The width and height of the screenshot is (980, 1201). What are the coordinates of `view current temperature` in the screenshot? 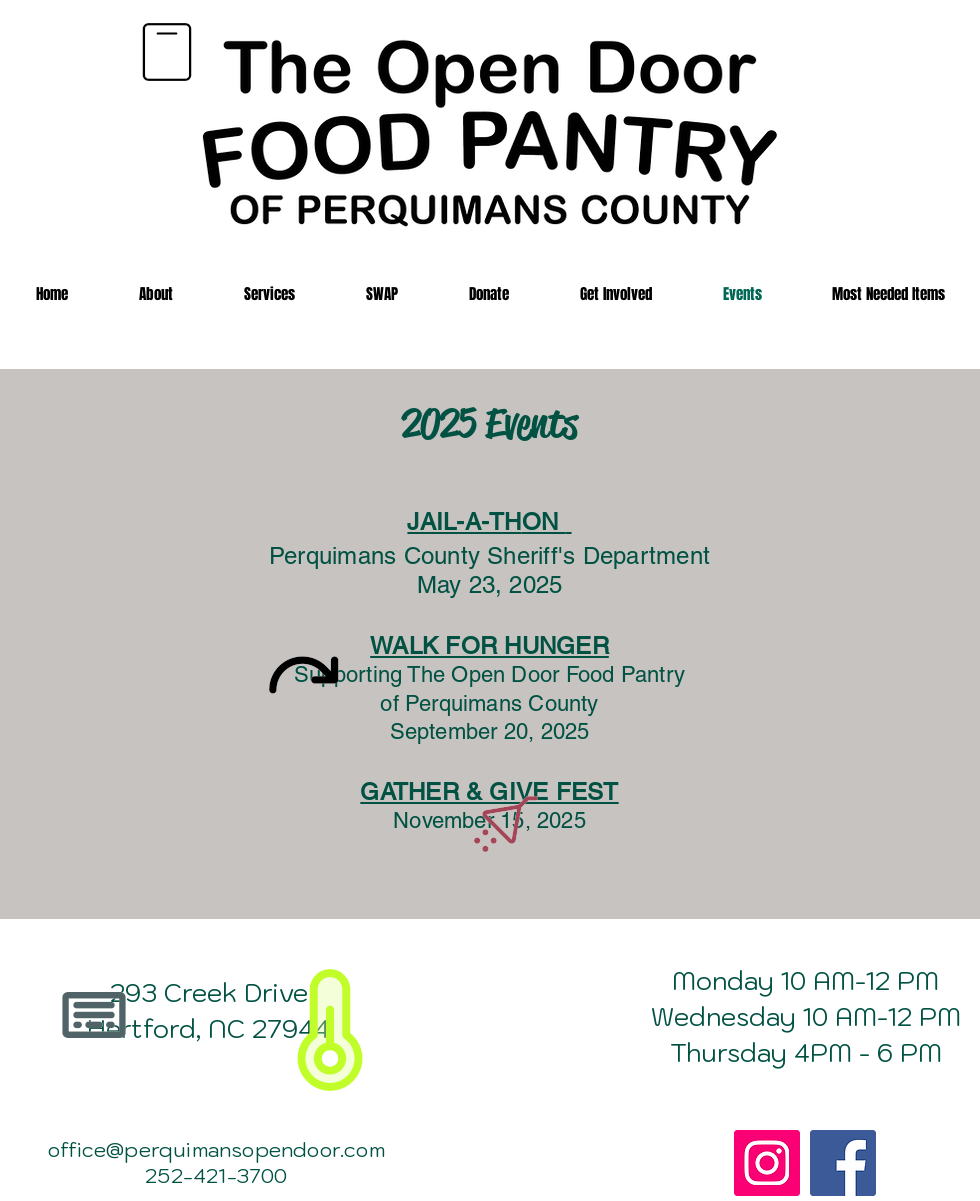 It's located at (330, 1030).